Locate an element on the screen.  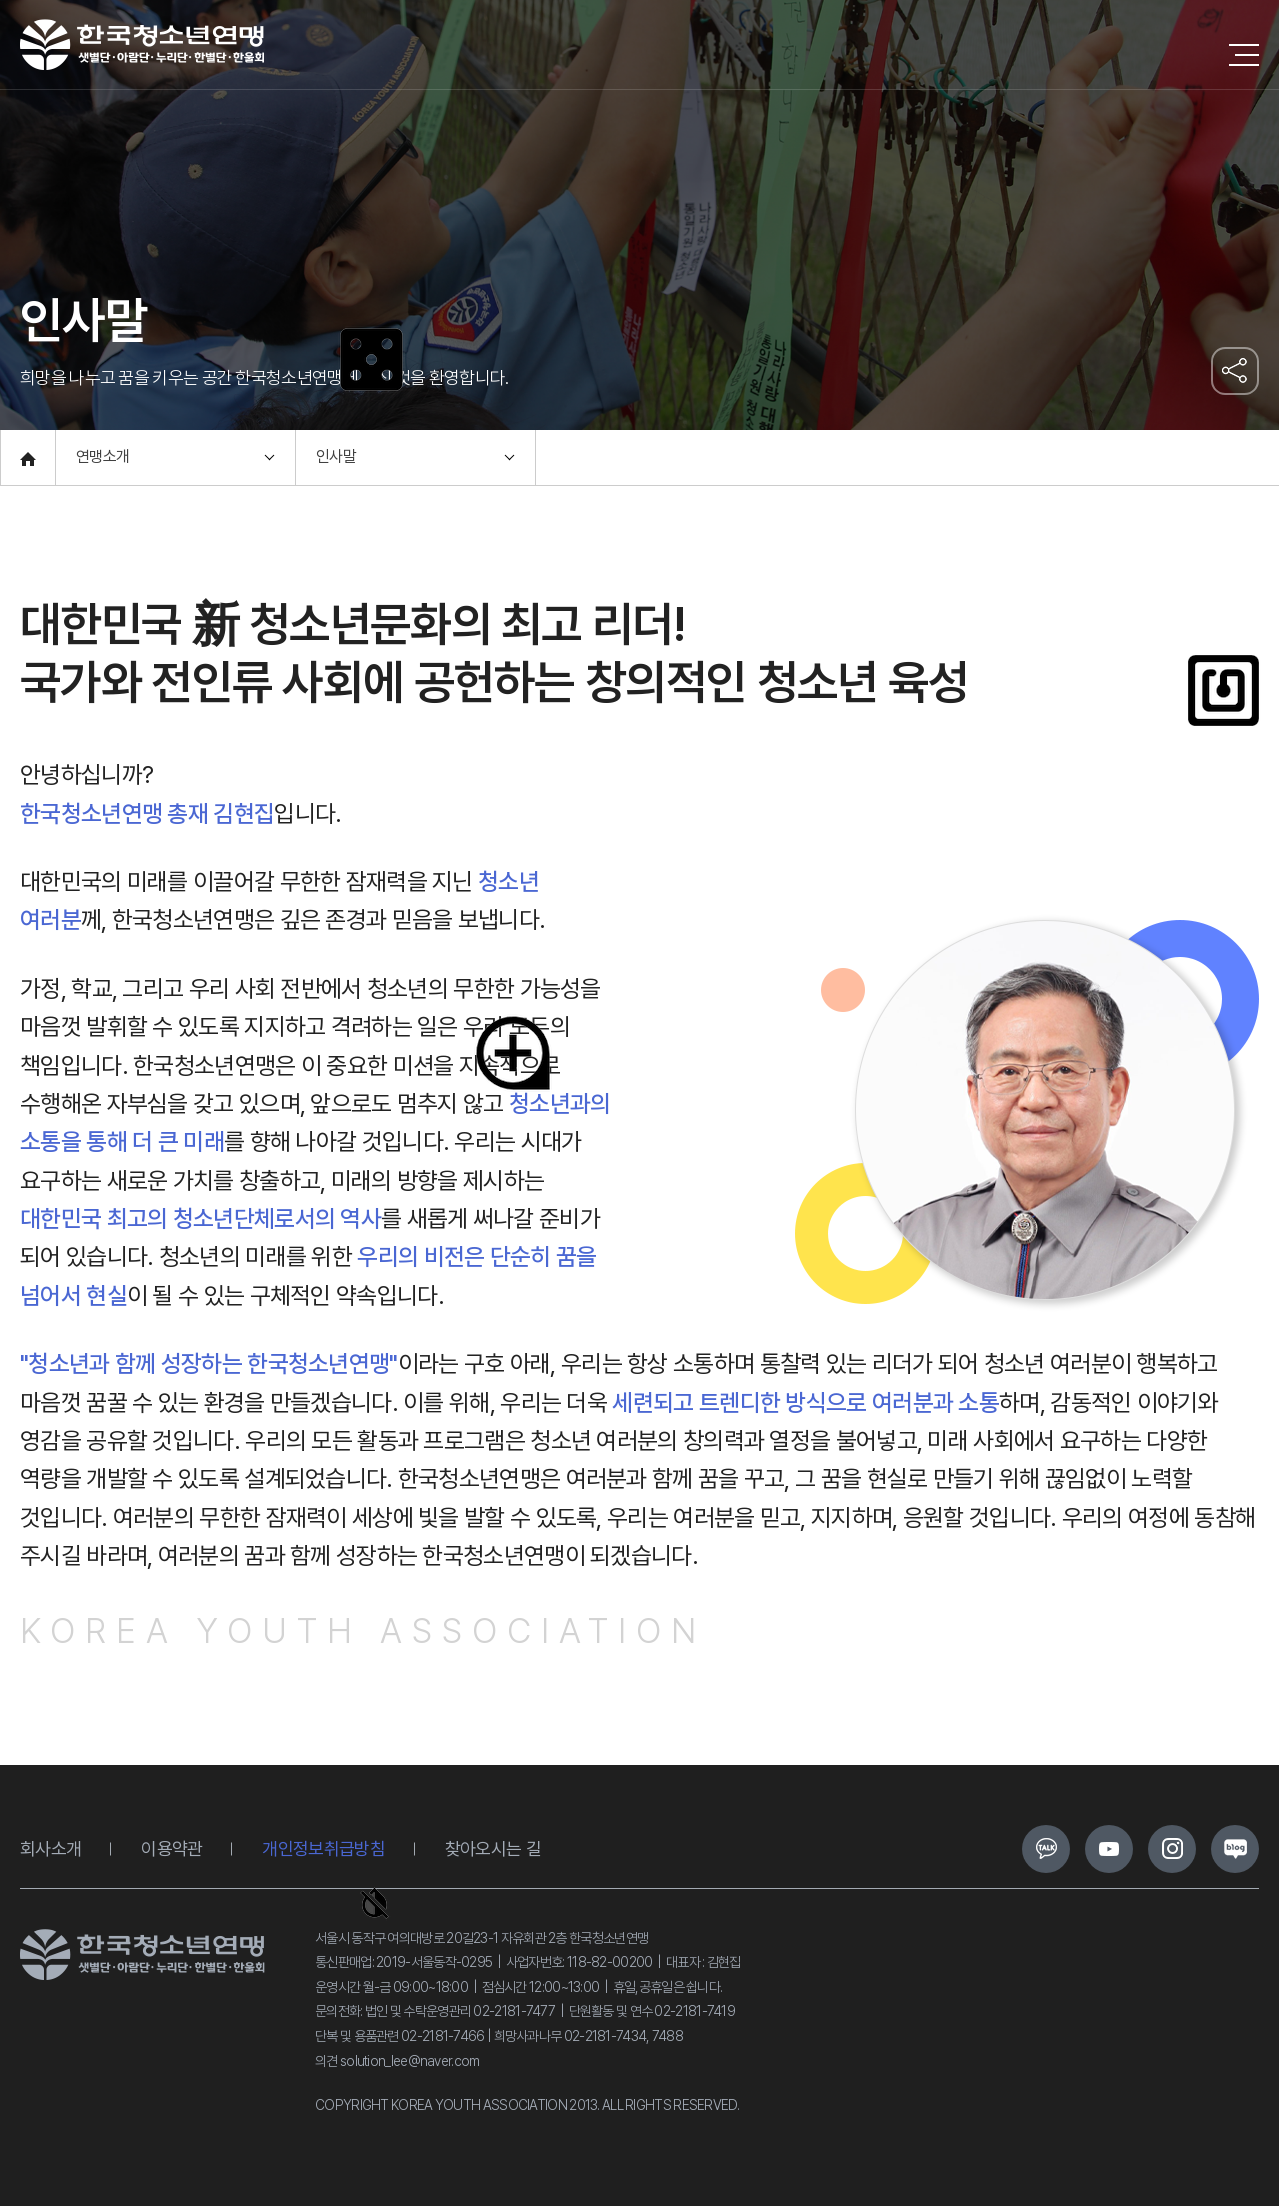
zoom in on image is located at coordinates (513, 1053).